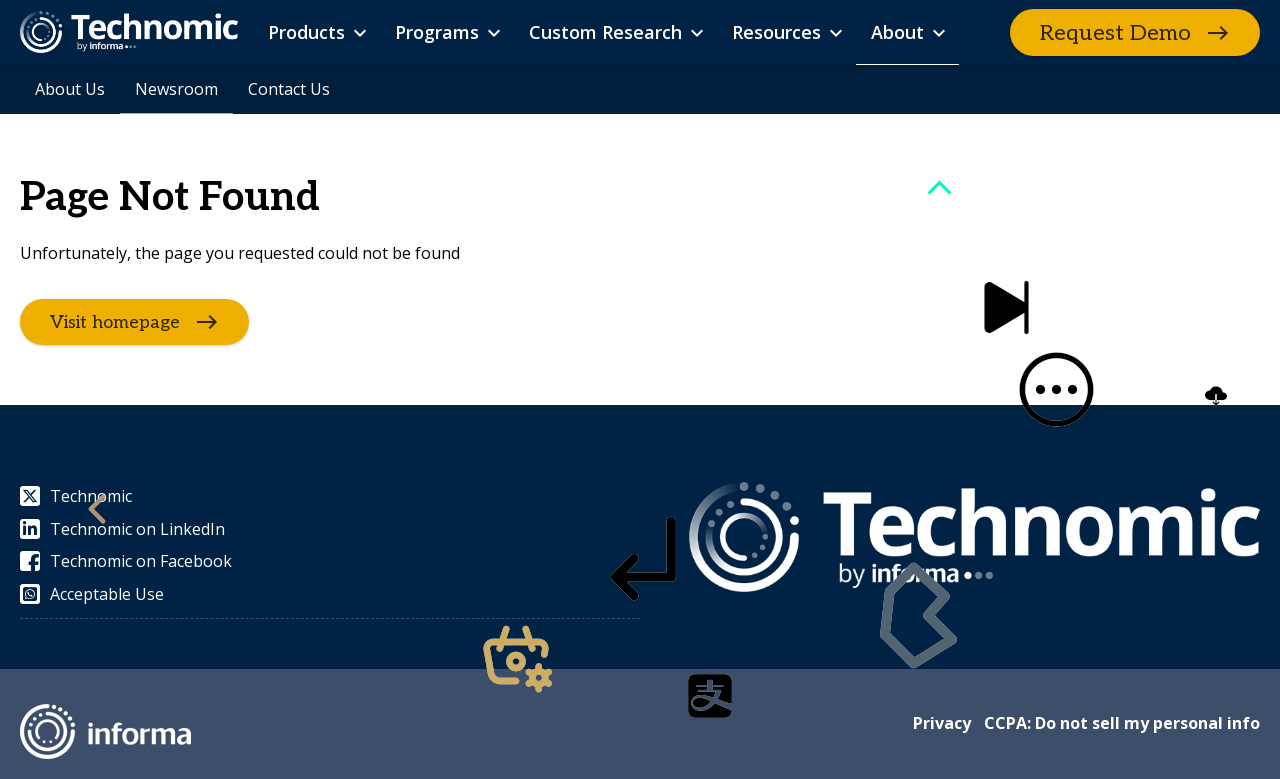  Describe the element at coordinates (97, 509) in the screenshot. I see `go back to the previous screen` at that location.